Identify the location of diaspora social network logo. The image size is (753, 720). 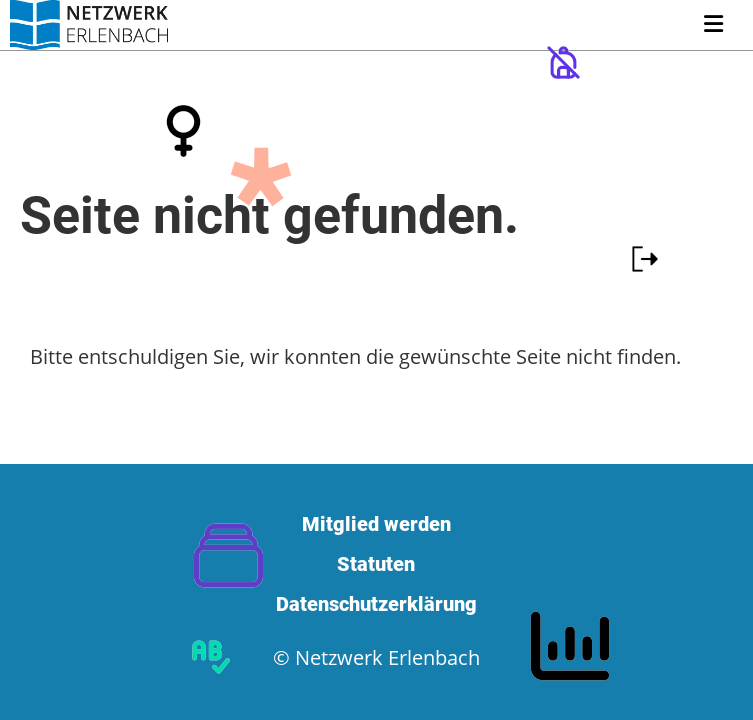
(261, 177).